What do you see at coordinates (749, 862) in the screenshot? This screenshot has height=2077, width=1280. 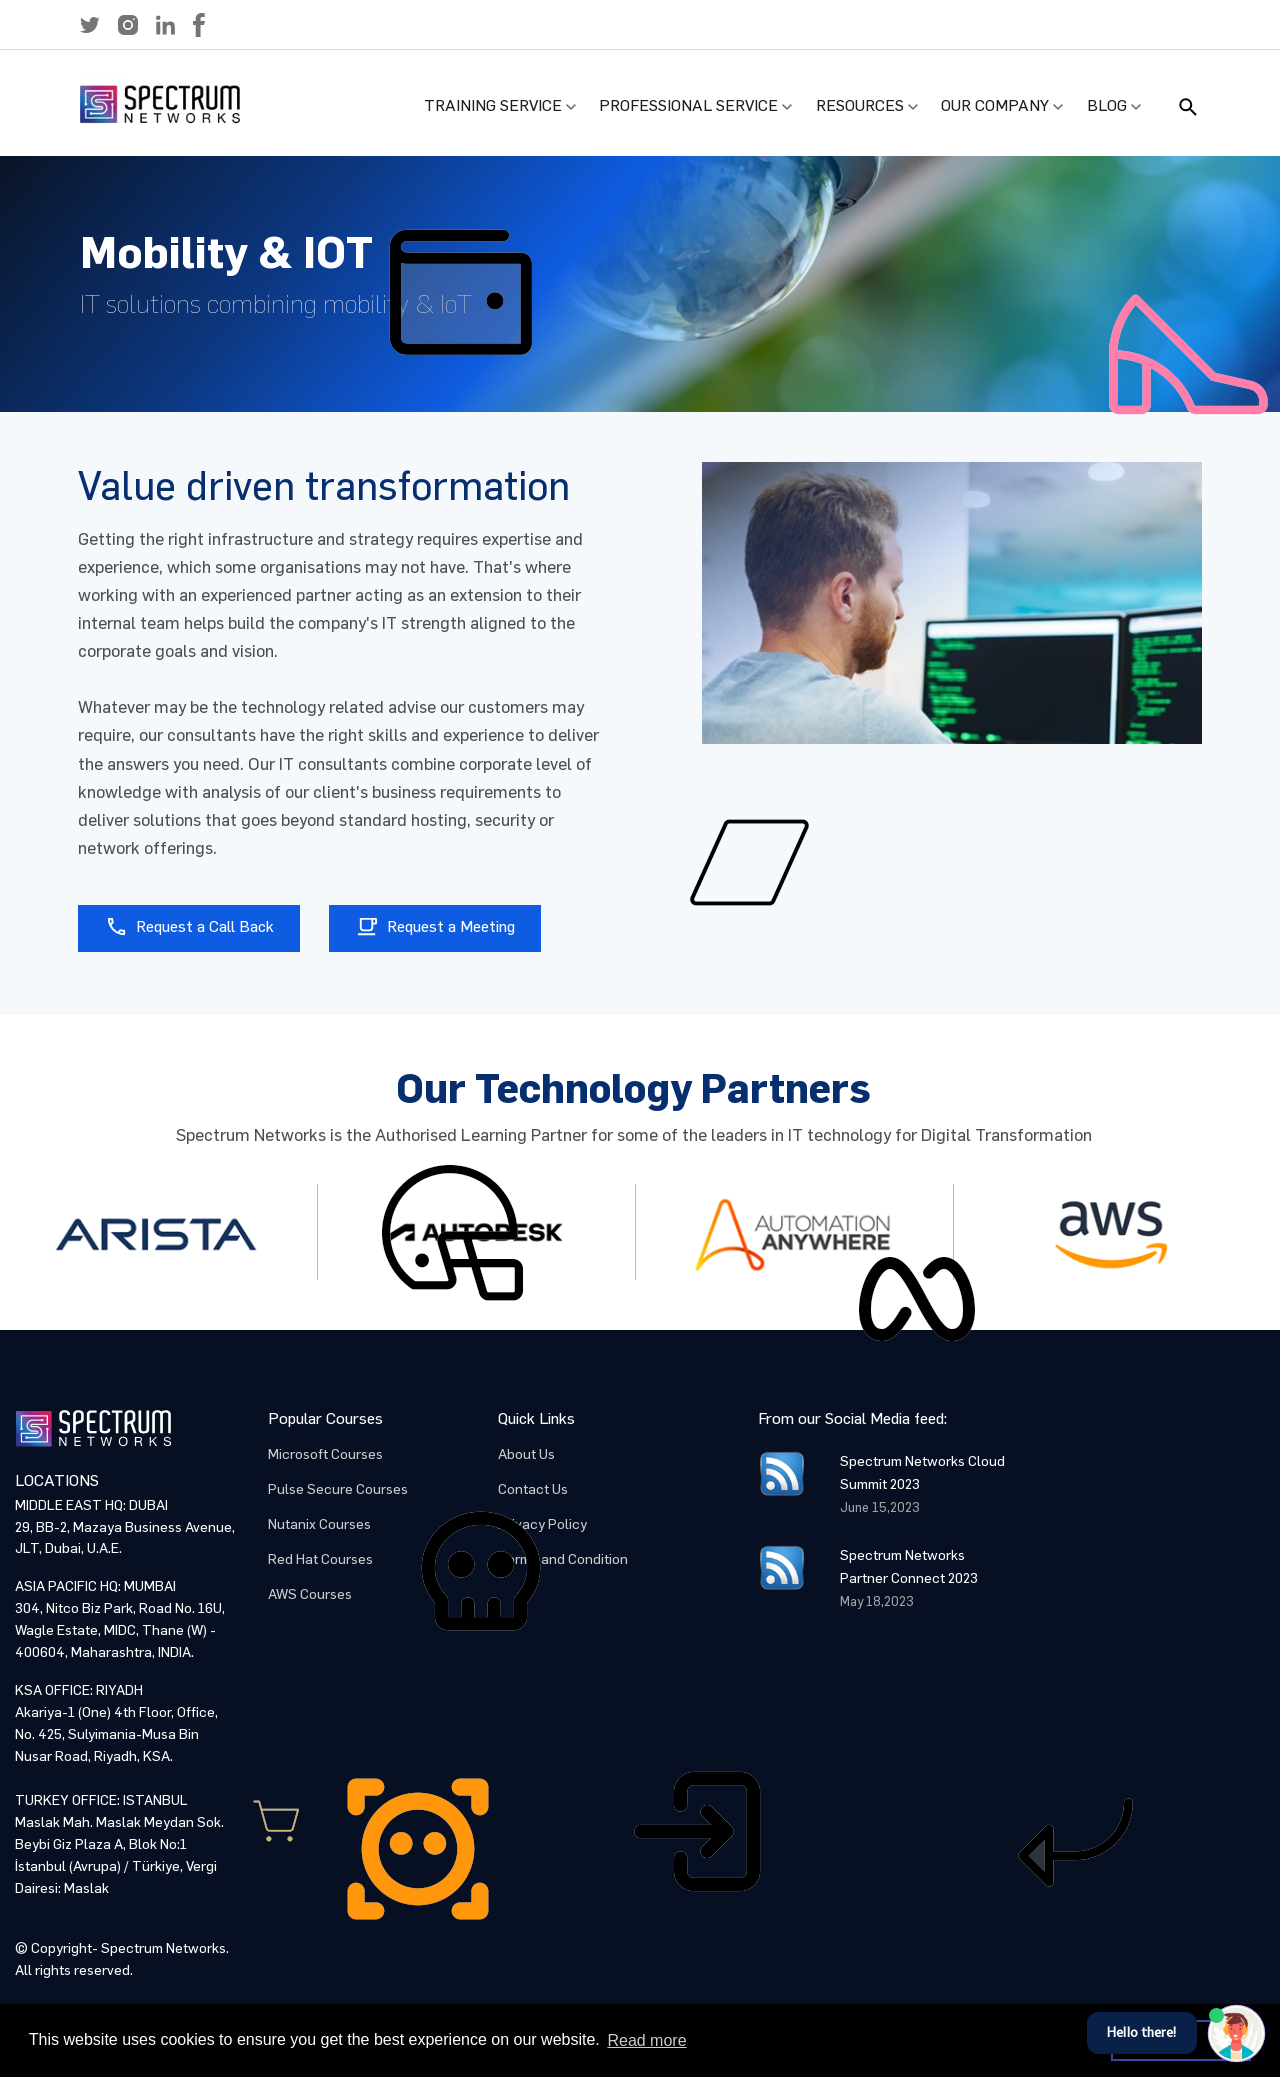 I see `insert a parallelogram shape` at bounding box center [749, 862].